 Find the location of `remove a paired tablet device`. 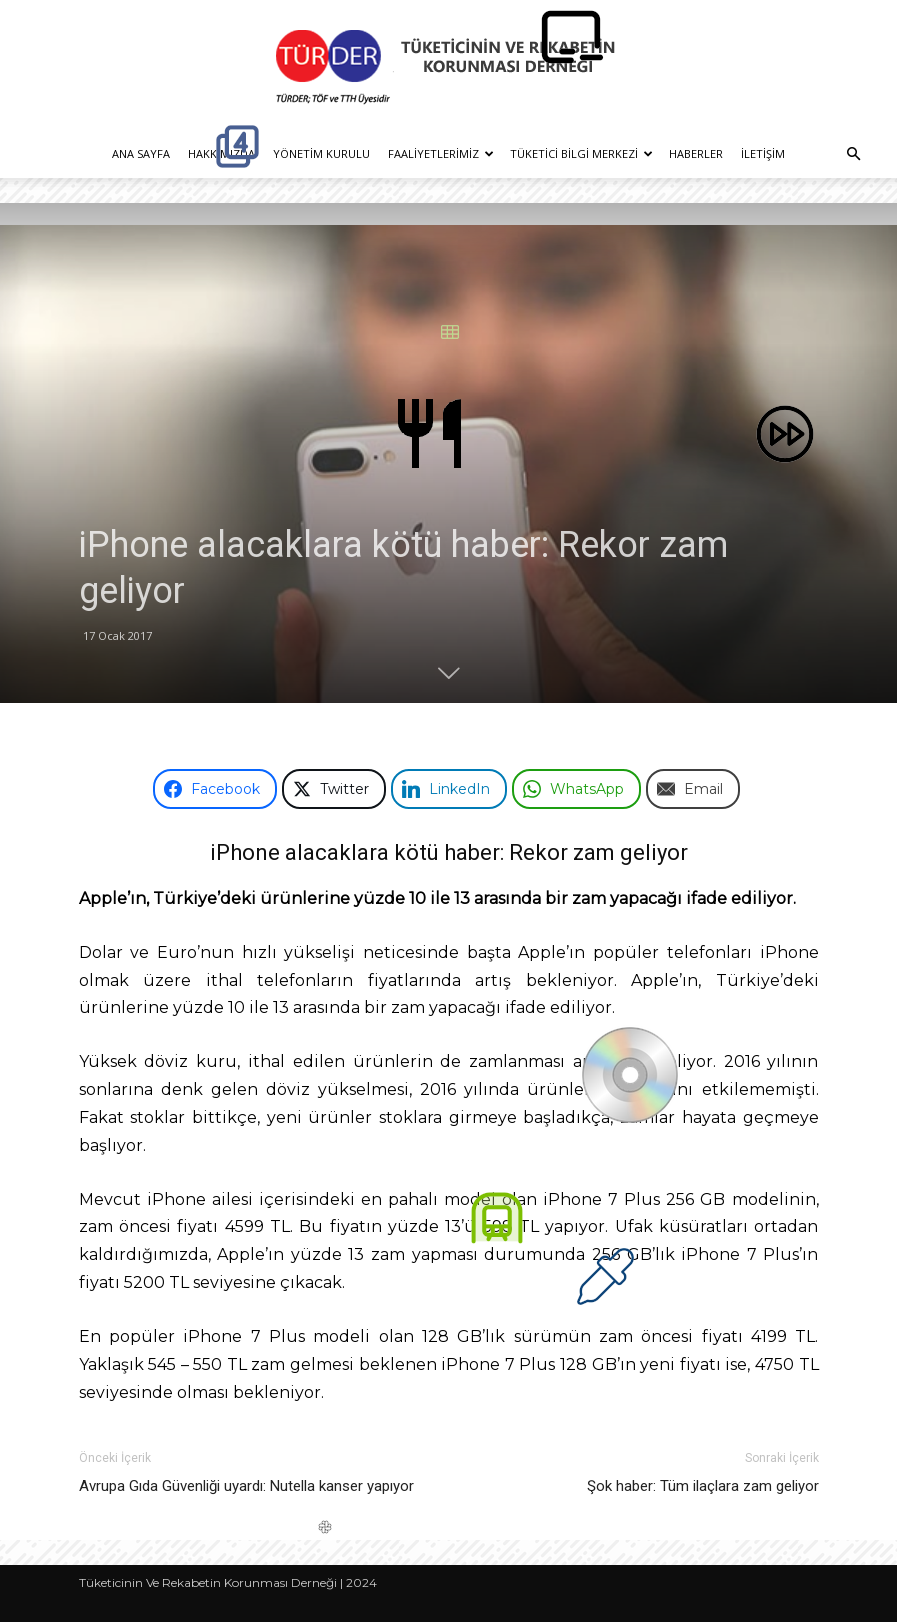

remove a paired tablet device is located at coordinates (571, 37).